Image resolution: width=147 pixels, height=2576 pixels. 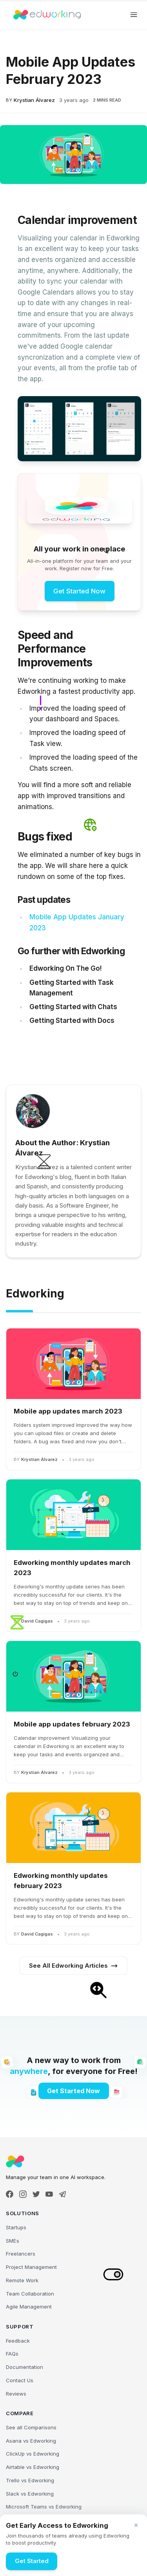 I want to click on turn off or shut down the device, so click(x=15, y=1674).